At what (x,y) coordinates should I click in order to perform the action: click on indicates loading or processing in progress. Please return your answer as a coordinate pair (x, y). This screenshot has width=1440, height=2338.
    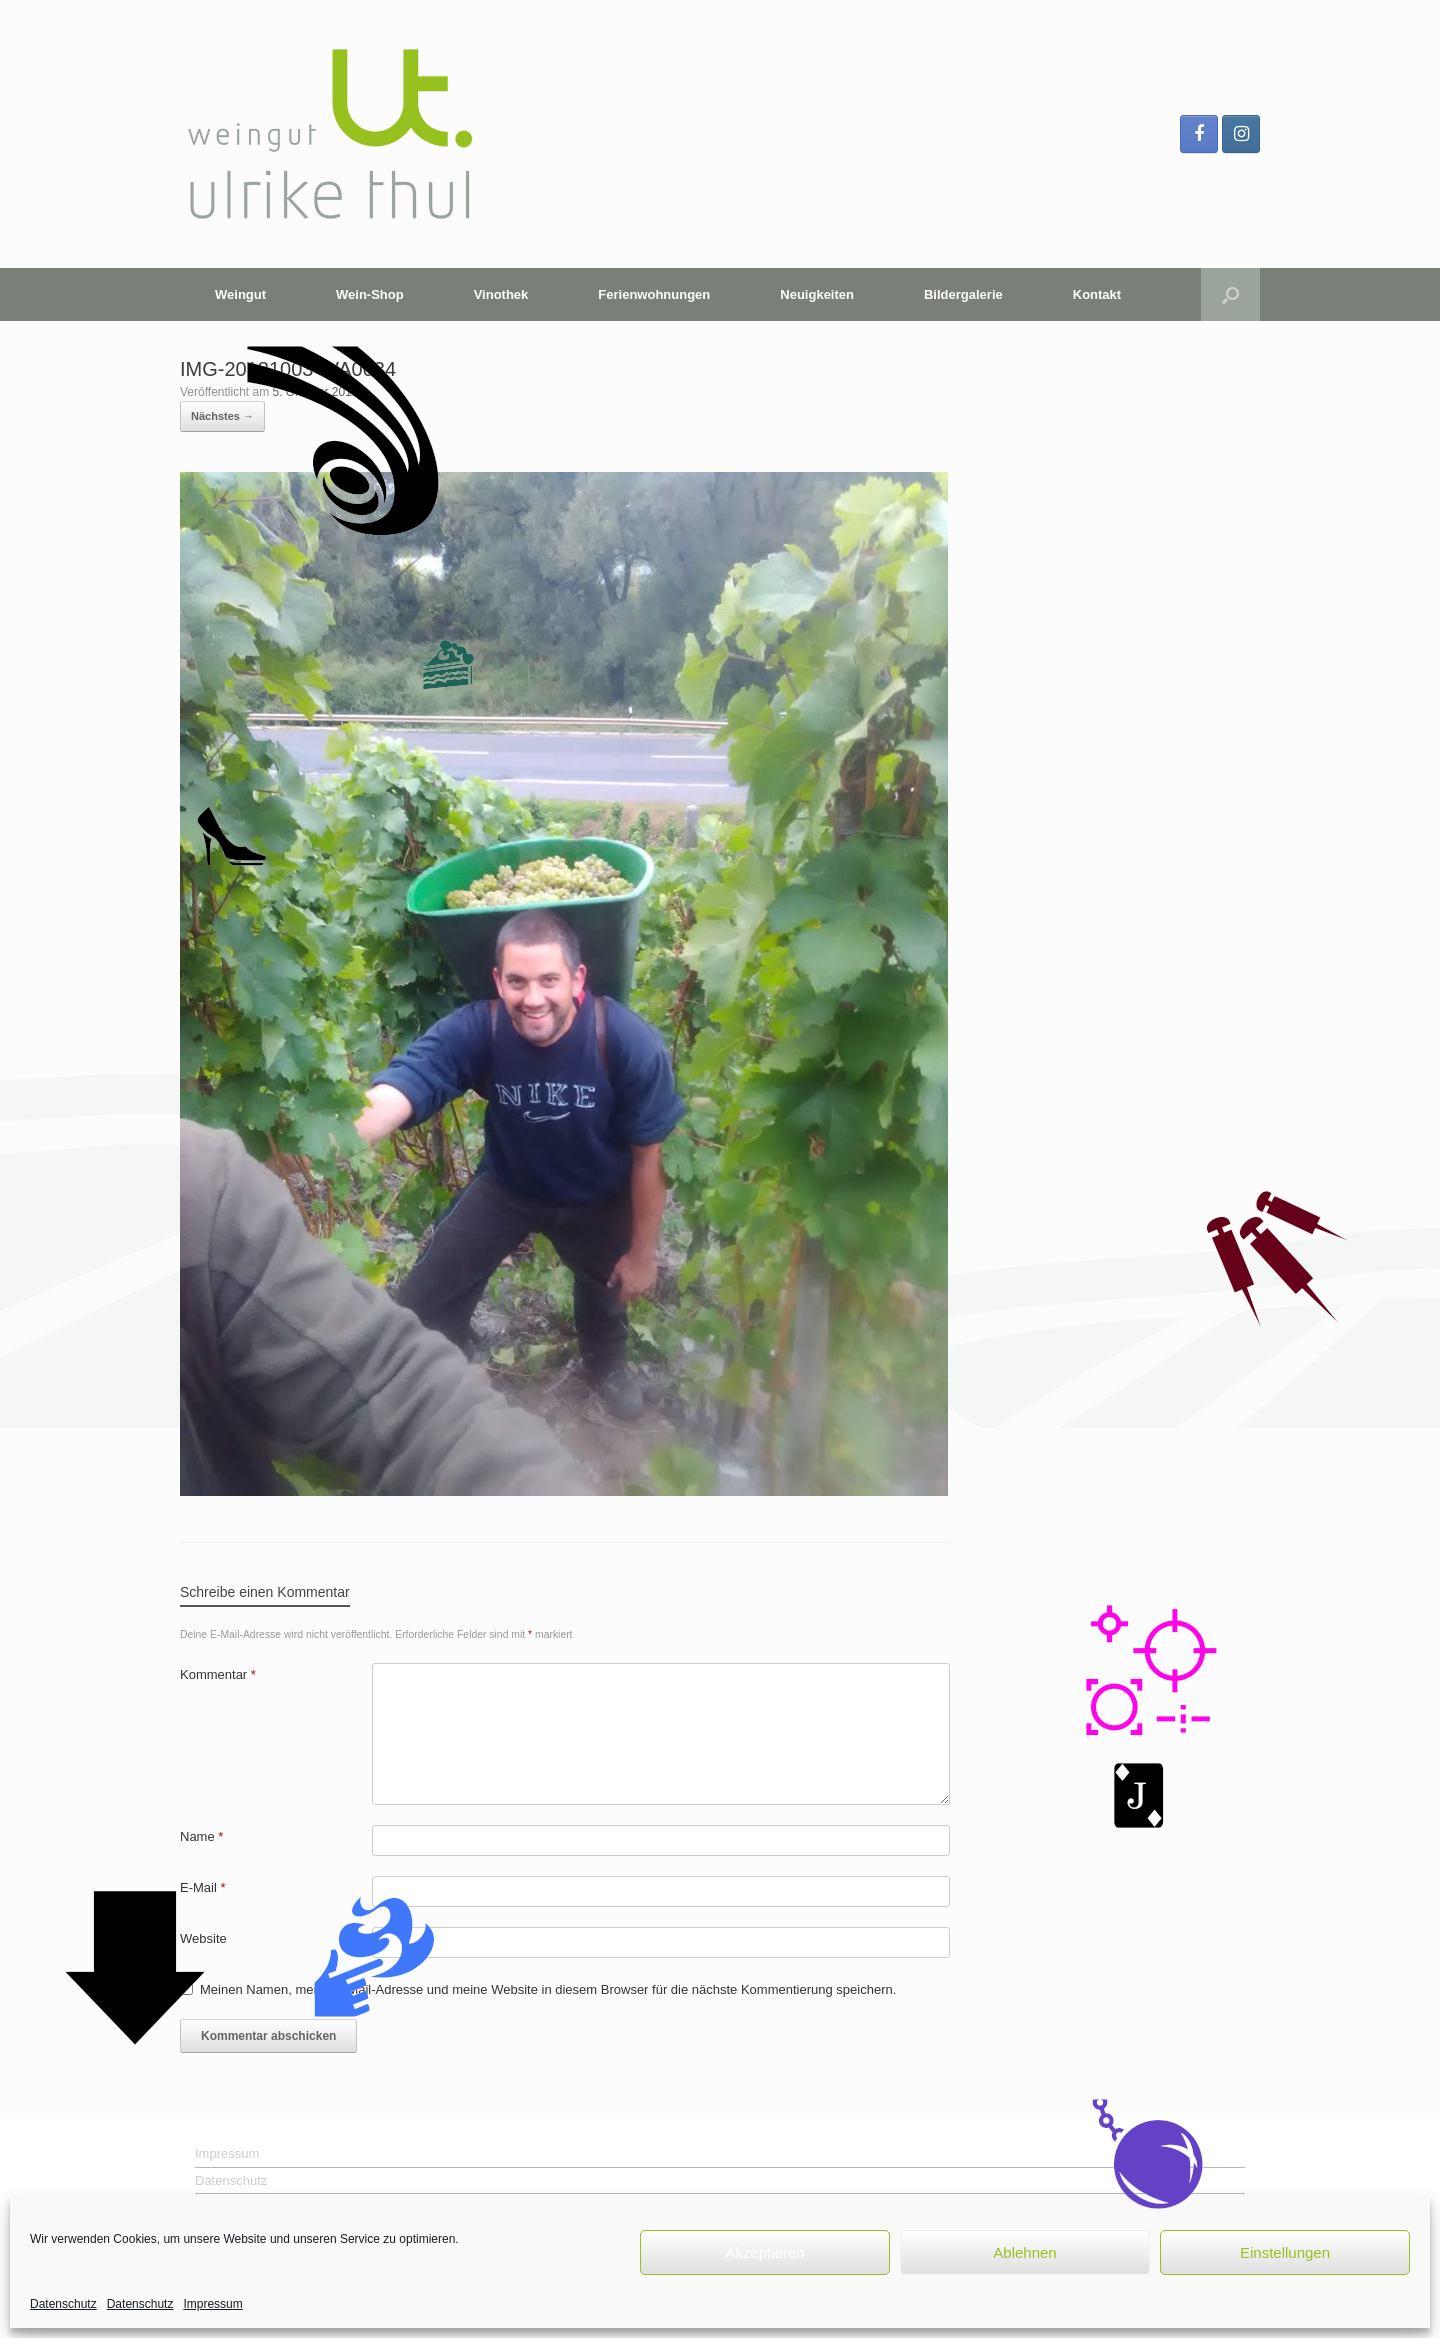
    Looking at the image, I should click on (341, 440).